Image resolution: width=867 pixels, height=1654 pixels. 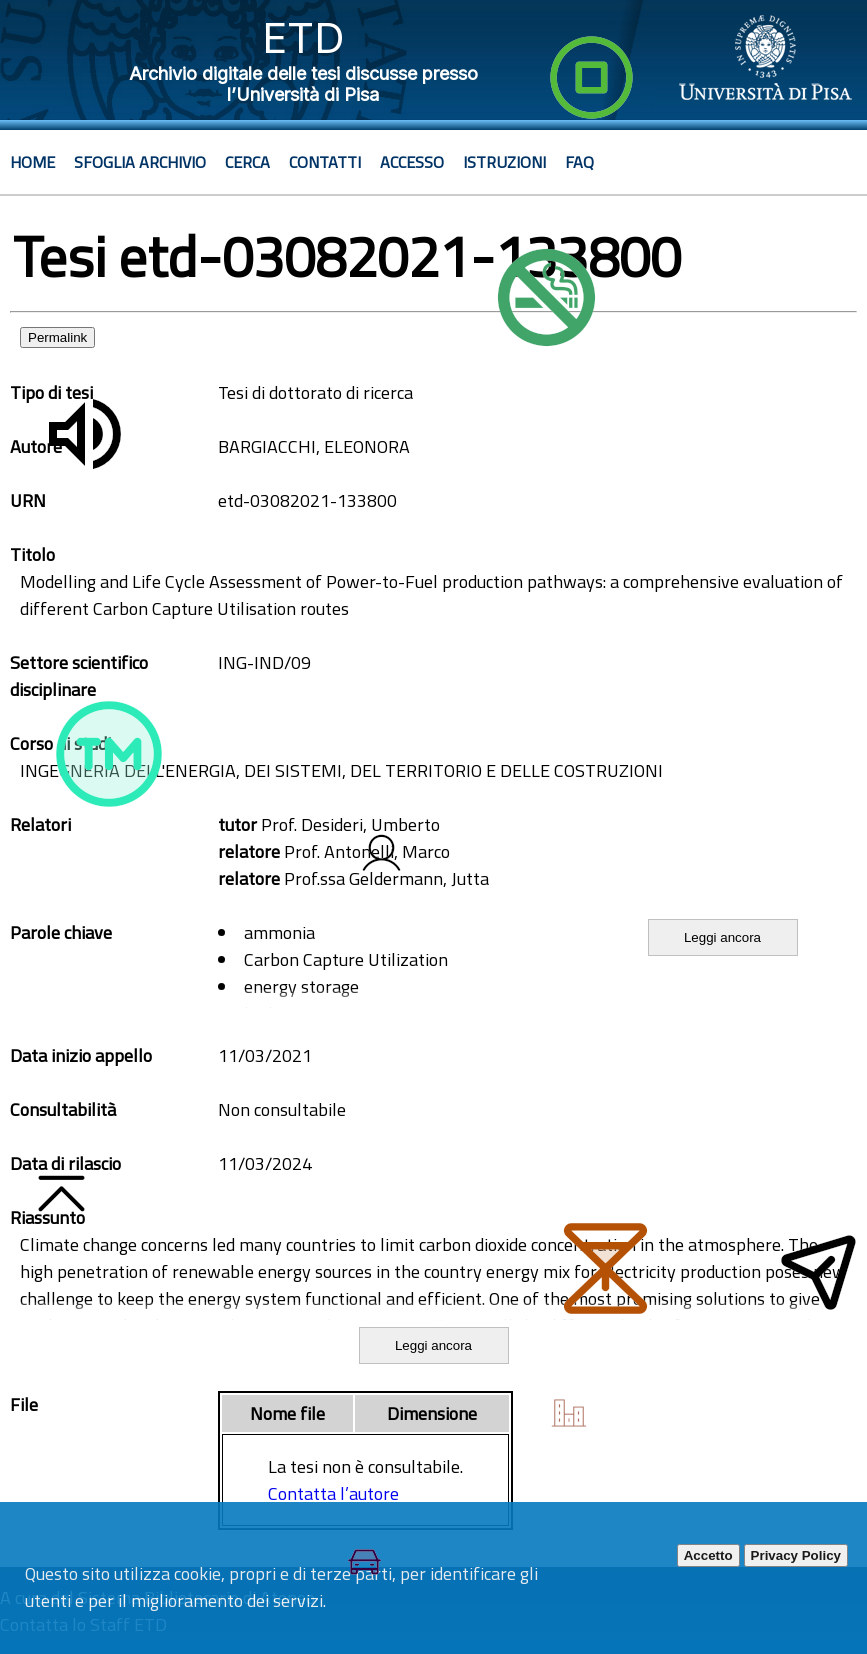 I want to click on access vehicle or car-related features, so click(x=364, y=1562).